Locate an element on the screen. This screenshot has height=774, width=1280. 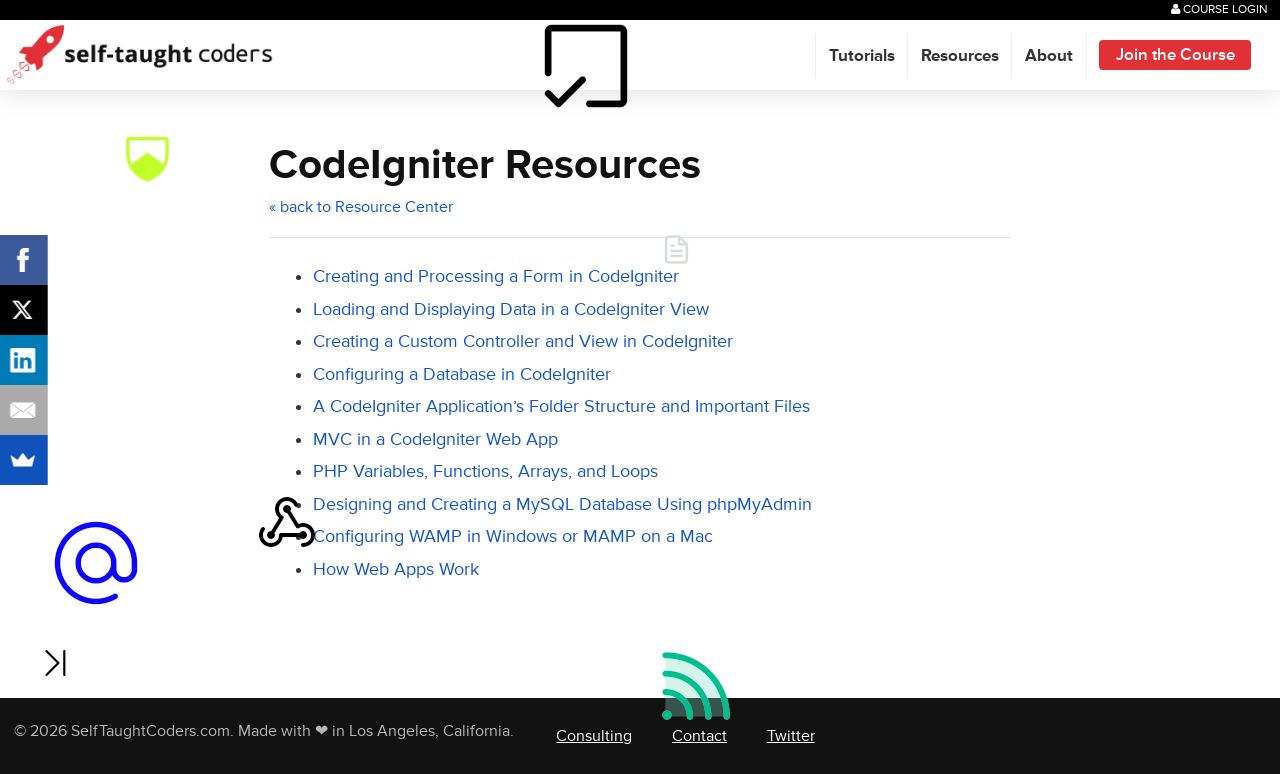
access security or protection settings is located at coordinates (147, 156).